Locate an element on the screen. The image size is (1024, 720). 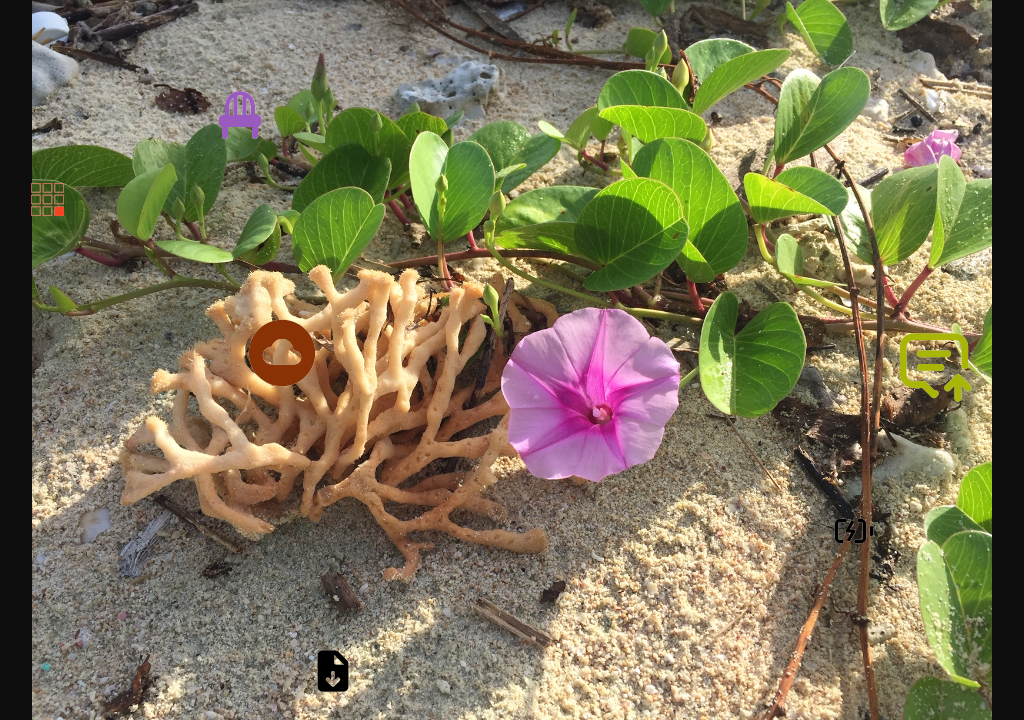
büromöbelexperte brand logo is located at coordinates (47, 199).